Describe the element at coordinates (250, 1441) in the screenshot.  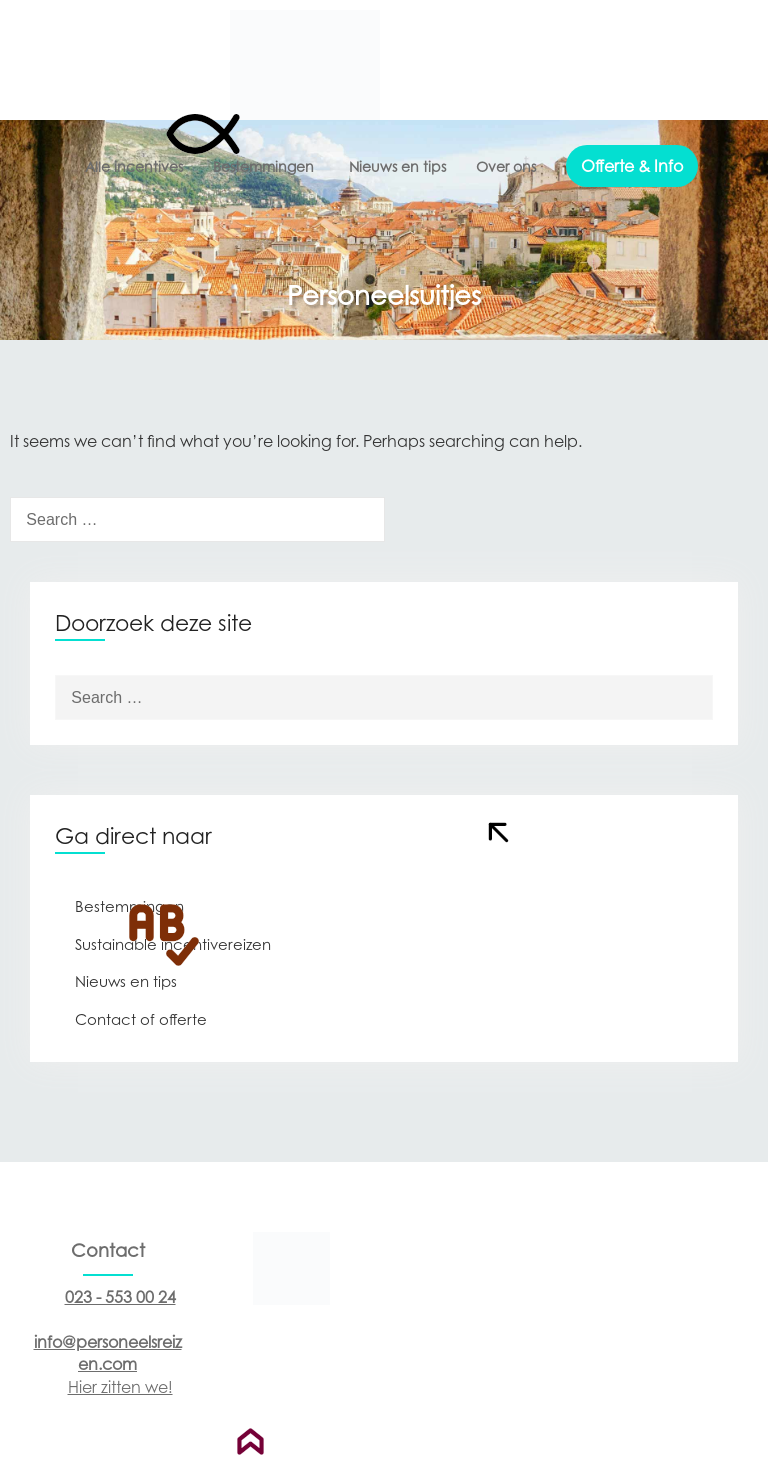
I see `move item up in a list` at that location.